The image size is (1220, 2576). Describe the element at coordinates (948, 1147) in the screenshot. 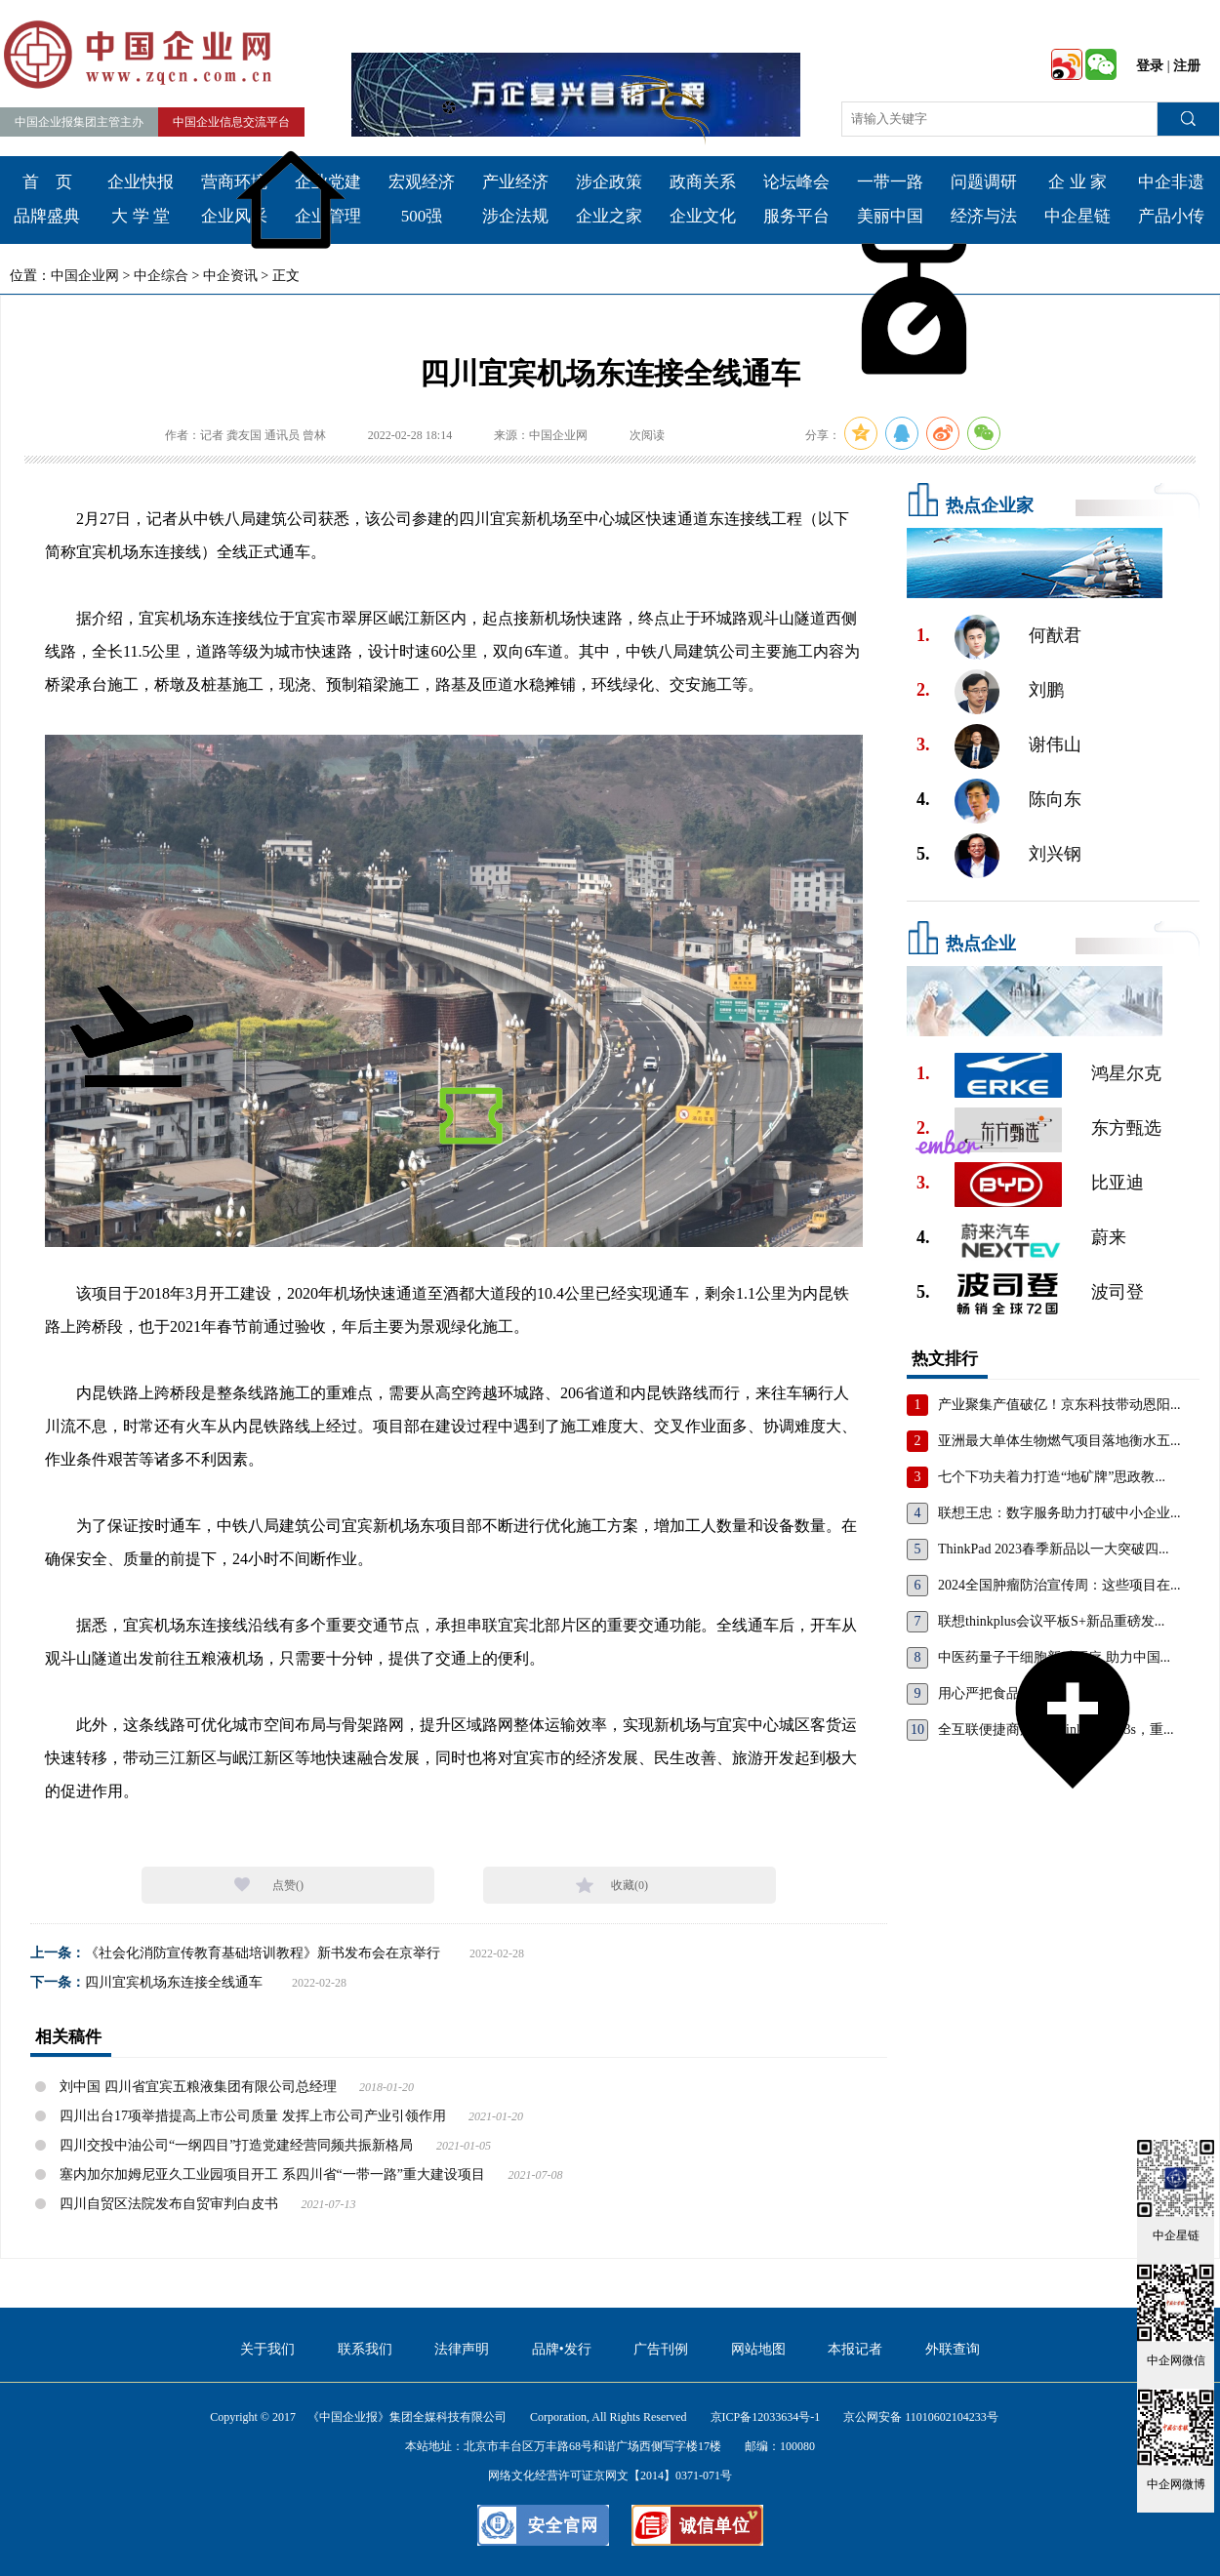

I see `ember.js framework logo` at that location.